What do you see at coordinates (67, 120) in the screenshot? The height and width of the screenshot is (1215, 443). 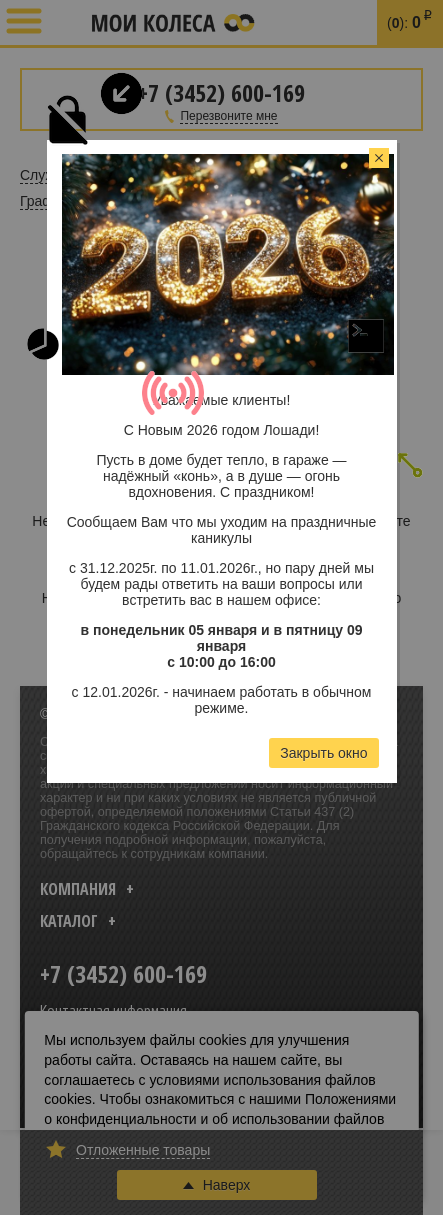 I see `indicates connection is not encrypted or secure` at bounding box center [67, 120].